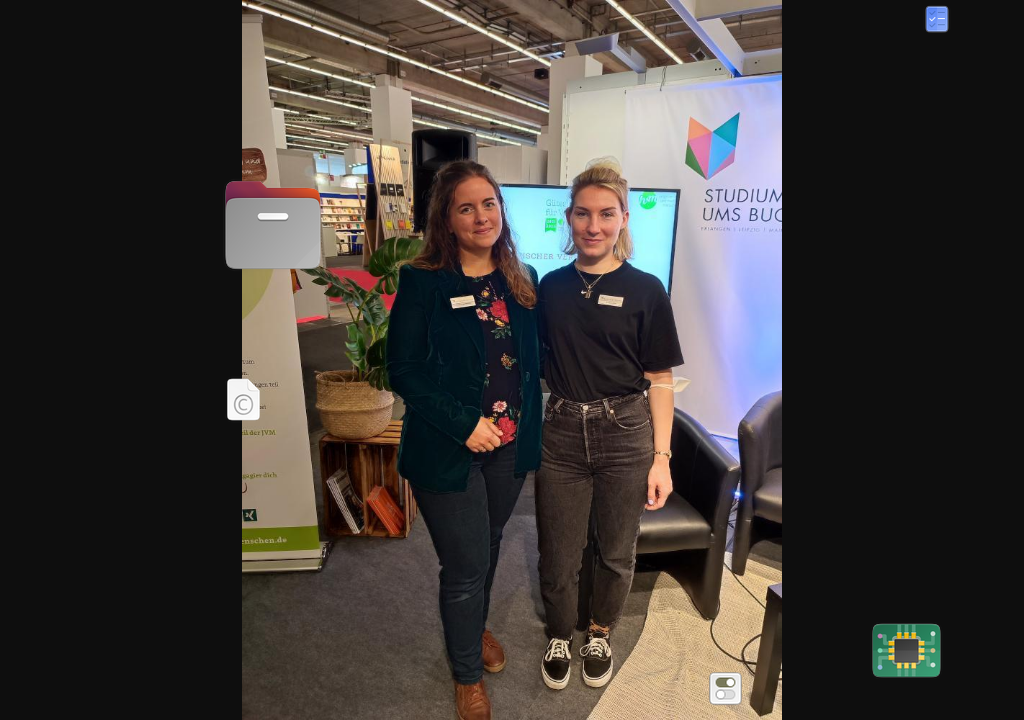 This screenshot has height=720, width=1024. Describe the element at coordinates (725, 688) in the screenshot. I see `open gnome tweaks to customize system settings` at that location.